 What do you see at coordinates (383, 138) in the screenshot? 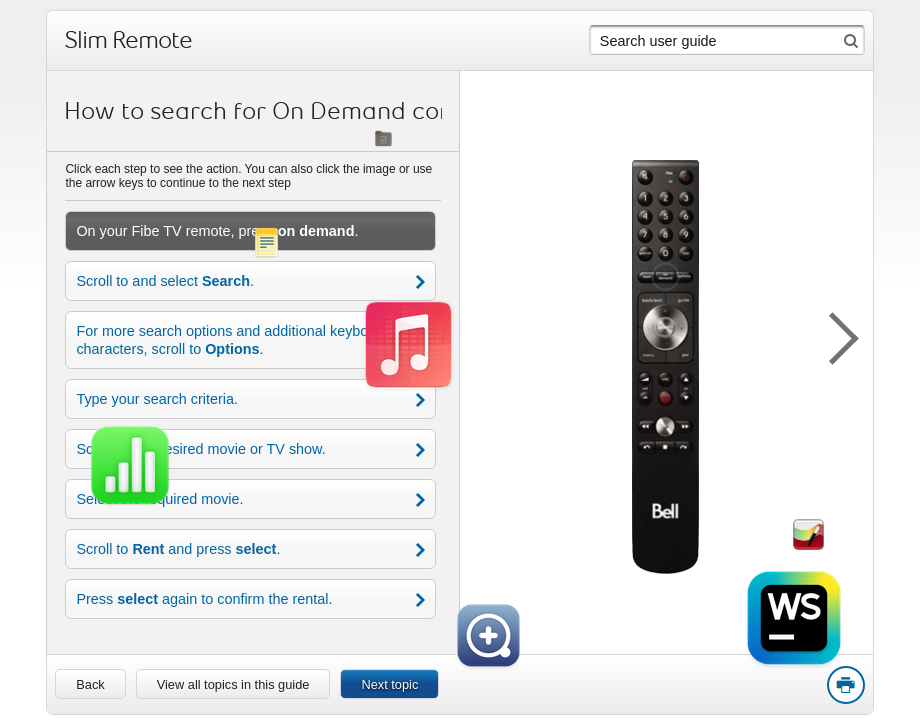
I see `open your documents folder` at bounding box center [383, 138].